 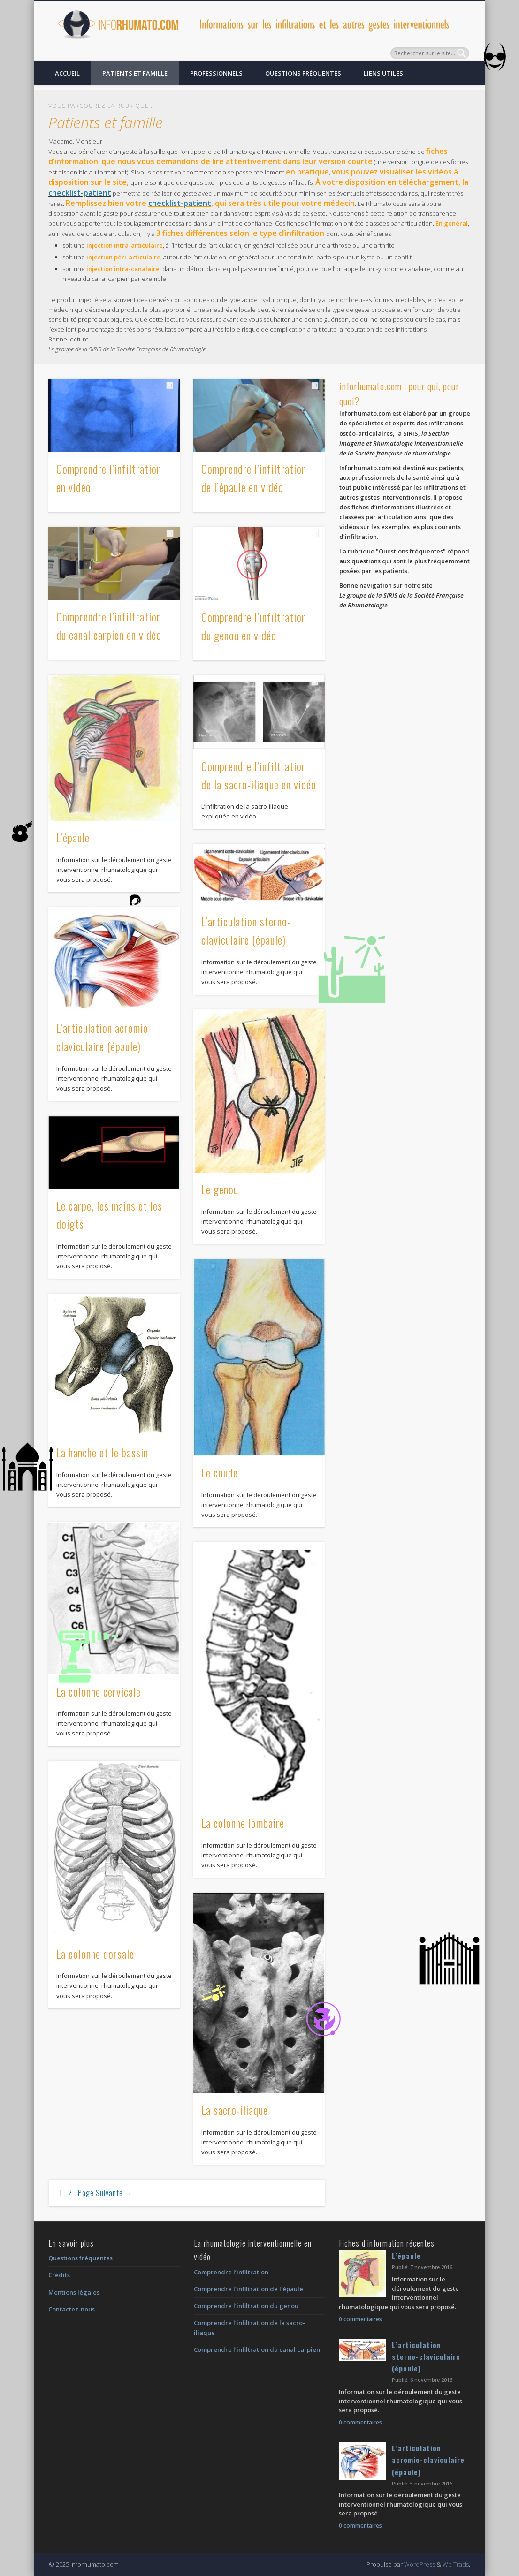 I want to click on view indian palace or taj mahal landmark, so click(x=27, y=1466).